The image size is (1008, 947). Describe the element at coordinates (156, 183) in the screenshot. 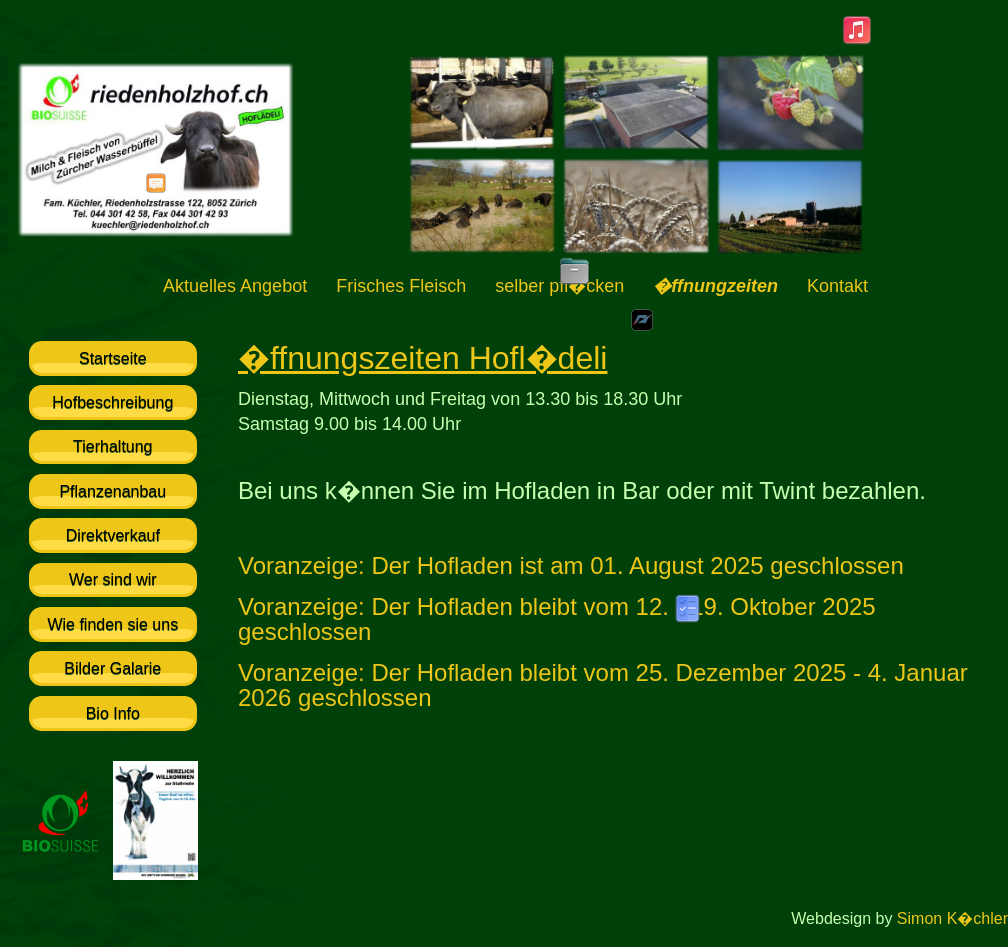

I see `open empathy messaging app` at that location.